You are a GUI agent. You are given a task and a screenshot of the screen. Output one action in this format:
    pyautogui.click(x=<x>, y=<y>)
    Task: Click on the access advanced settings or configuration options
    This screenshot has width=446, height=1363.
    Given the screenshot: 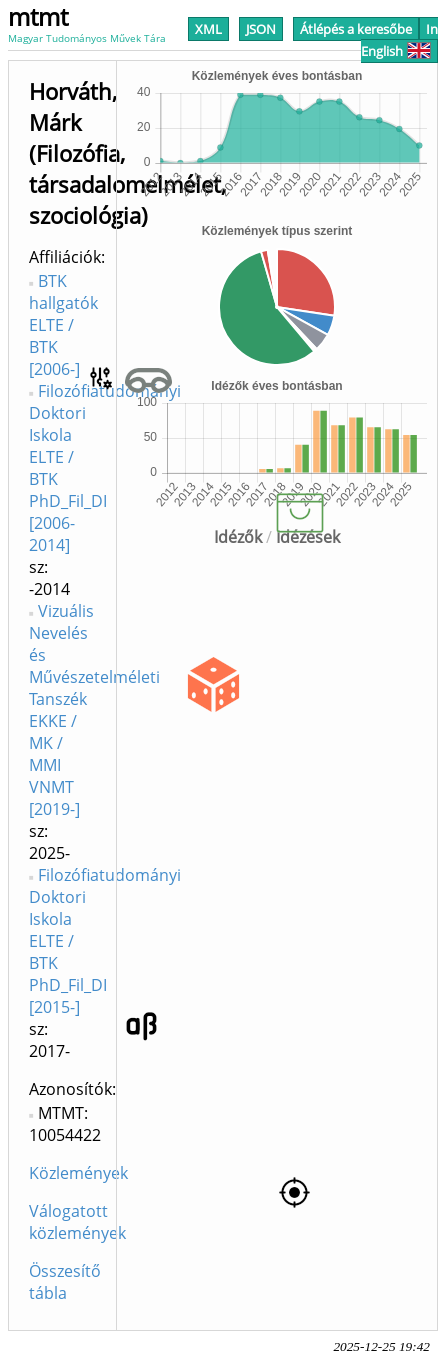 What is the action you would take?
    pyautogui.click(x=100, y=377)
    